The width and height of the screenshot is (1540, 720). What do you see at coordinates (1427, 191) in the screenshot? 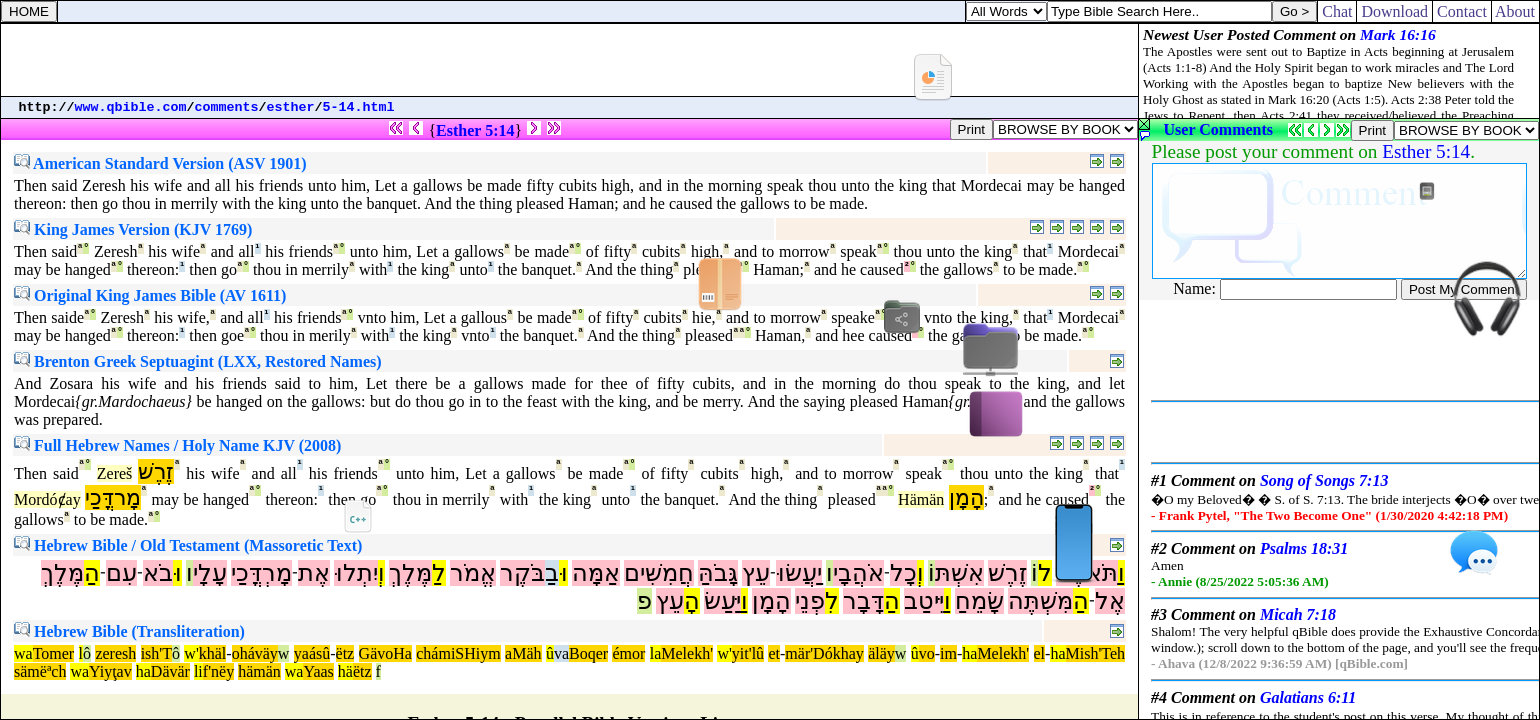
I see `game boy advance ROM file` at bounding box center [1427, 191].